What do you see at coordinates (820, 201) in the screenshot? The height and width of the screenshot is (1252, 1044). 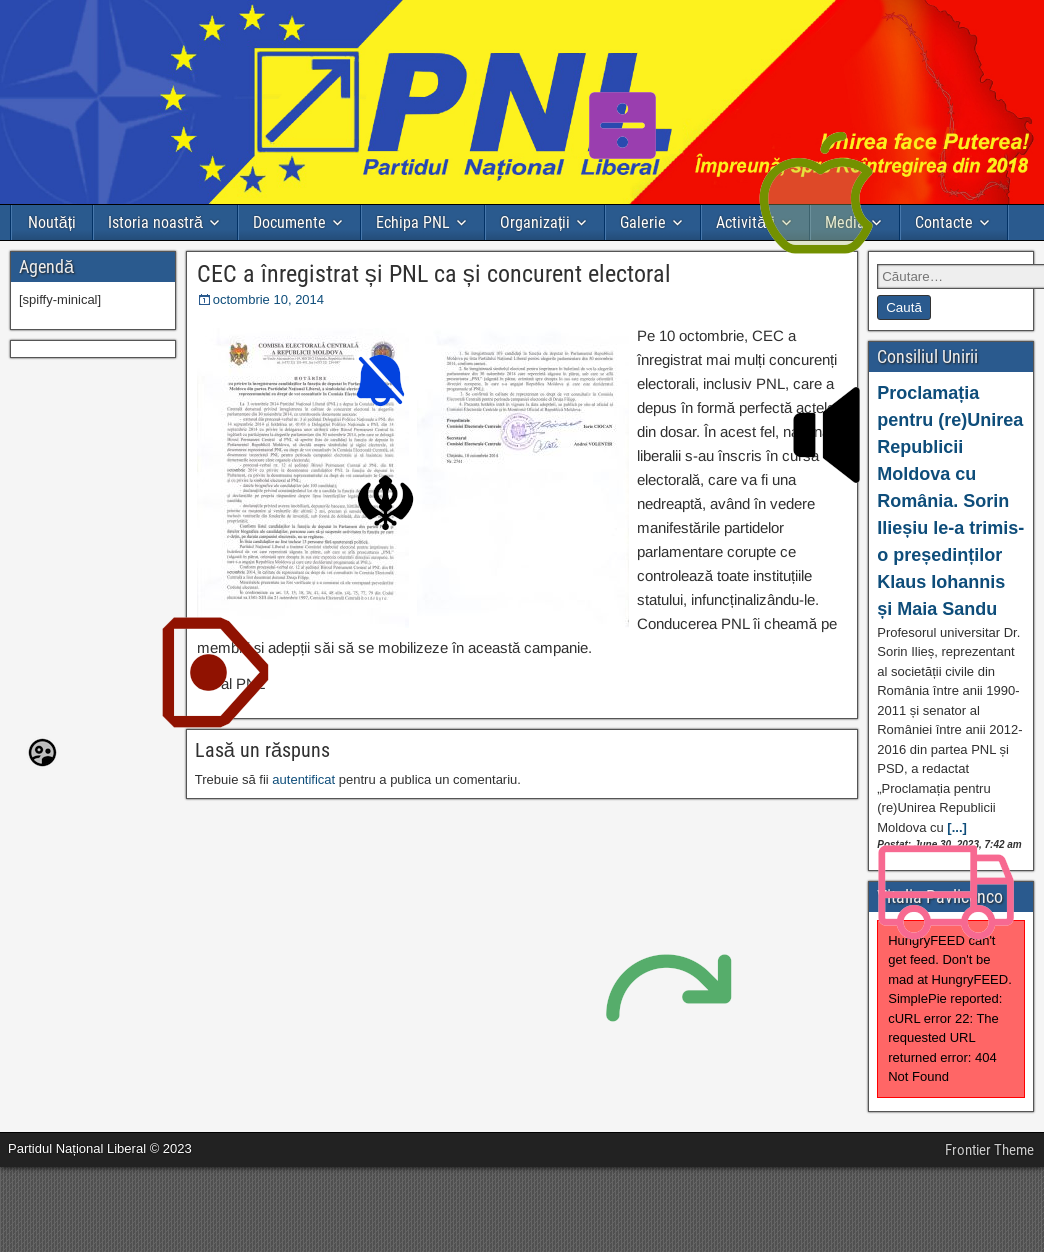 I see `apple company logo or branding element` at bounding box center [820, 201].